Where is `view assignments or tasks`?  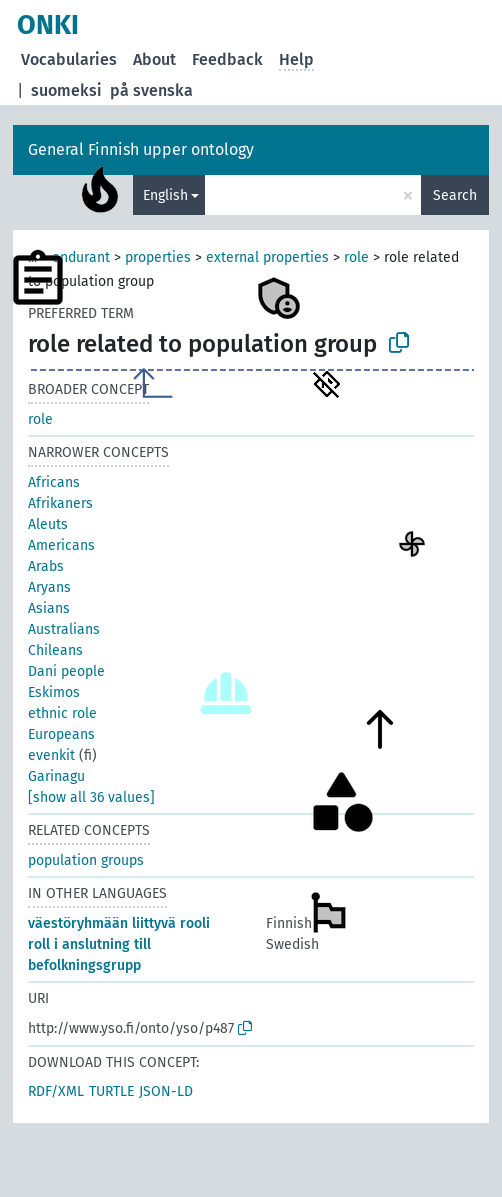 view assignments or tasks is located at coordinates (38, 280).